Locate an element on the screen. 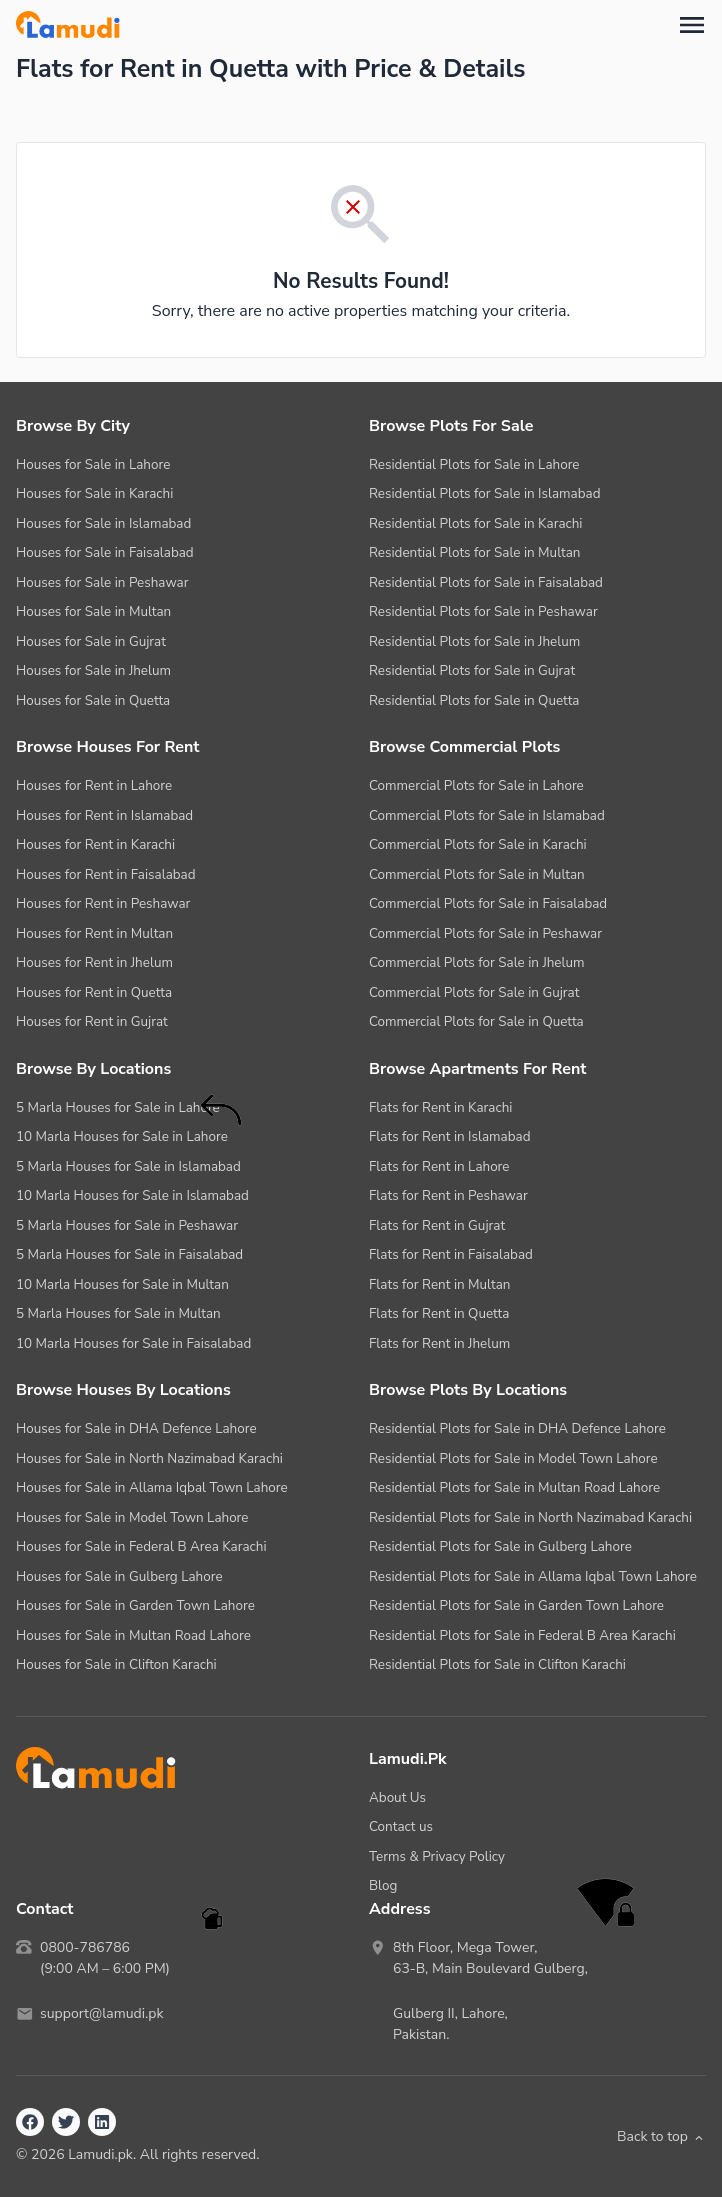  reply to a message is located at coordinates (221, 1110).